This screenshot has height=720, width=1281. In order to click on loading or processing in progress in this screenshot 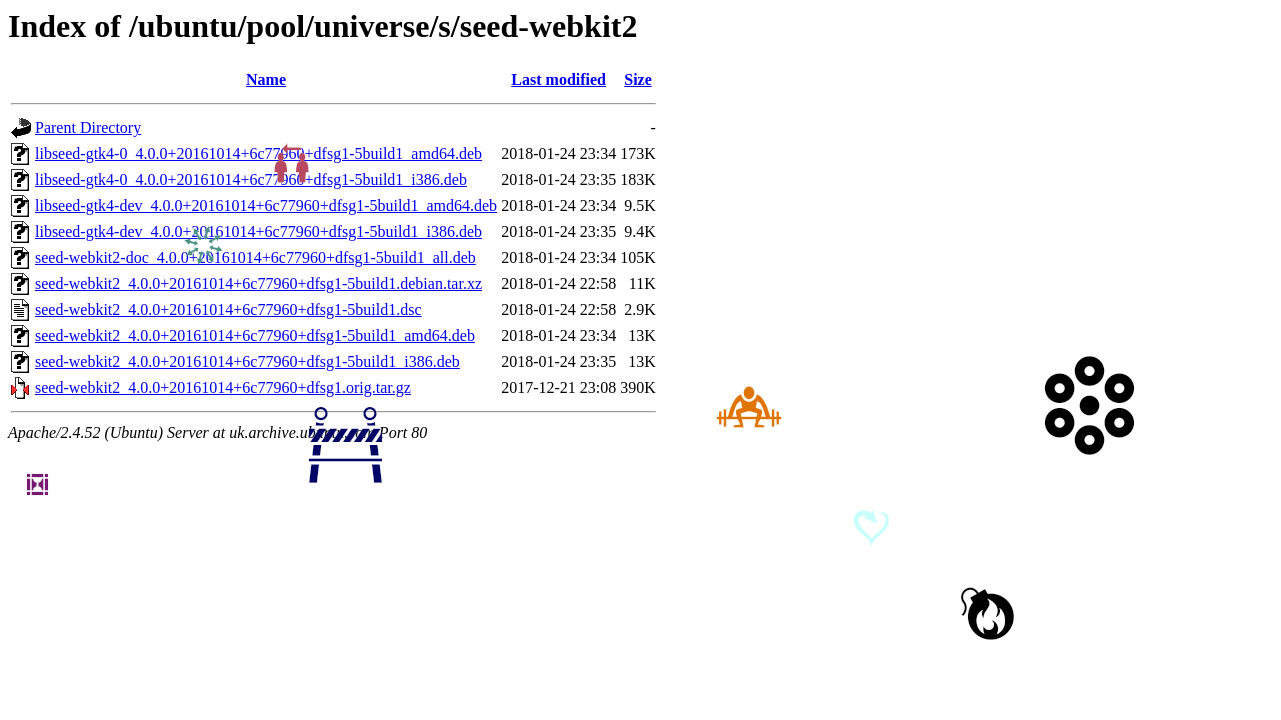, I will do `click(37, 484)`.